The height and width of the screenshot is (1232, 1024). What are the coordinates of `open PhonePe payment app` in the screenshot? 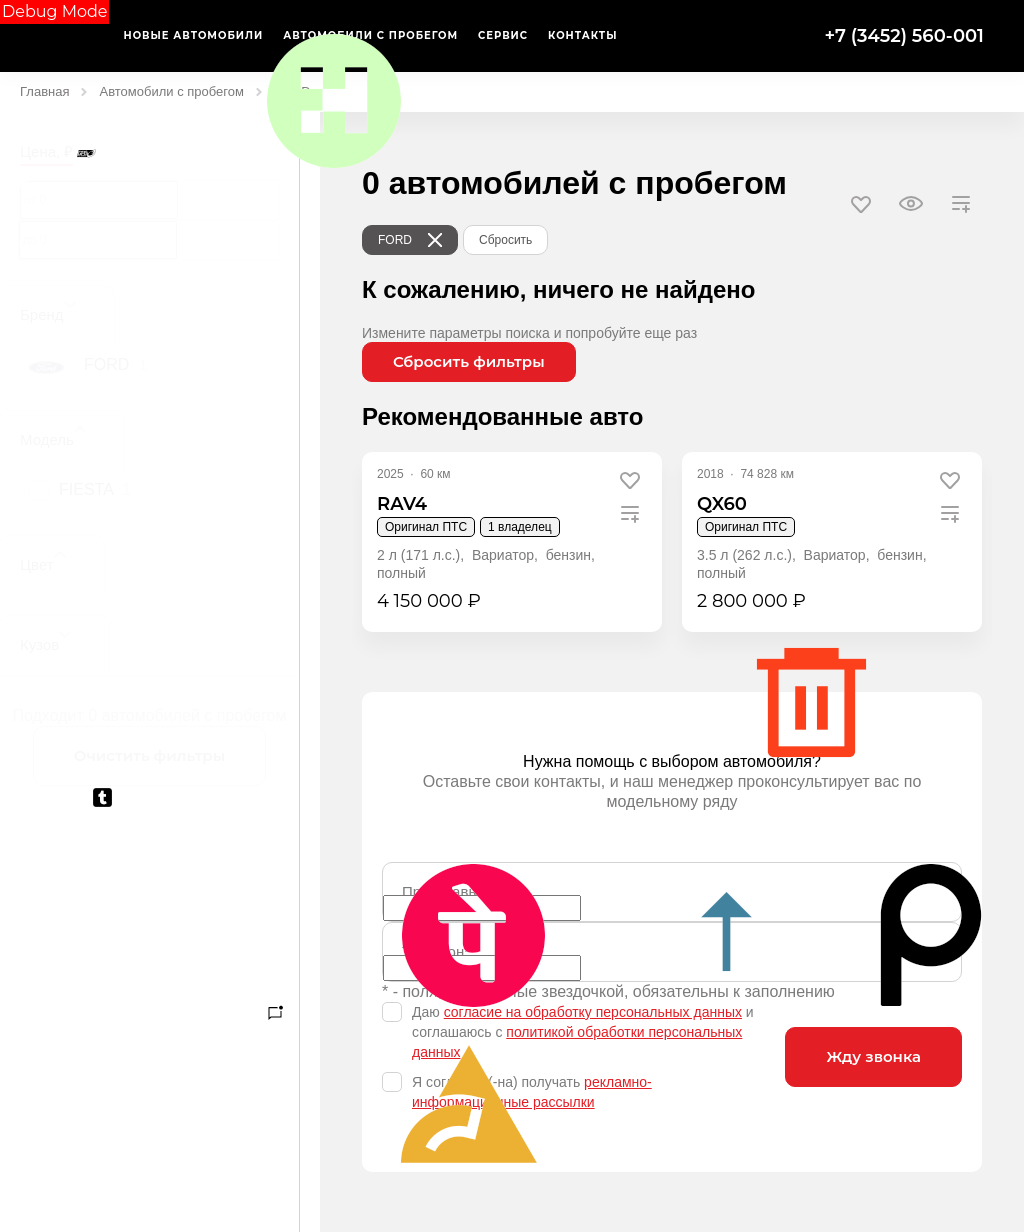 It's located at (473, 935).